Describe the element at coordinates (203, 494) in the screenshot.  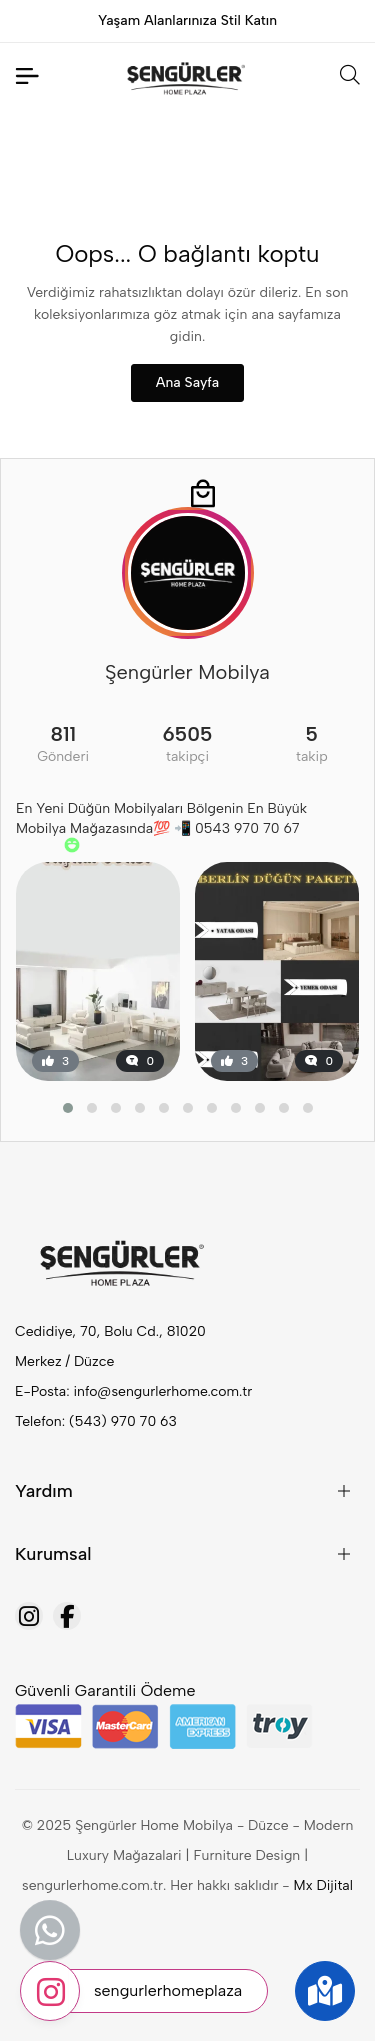
I see `view your shopping bag` at that location.